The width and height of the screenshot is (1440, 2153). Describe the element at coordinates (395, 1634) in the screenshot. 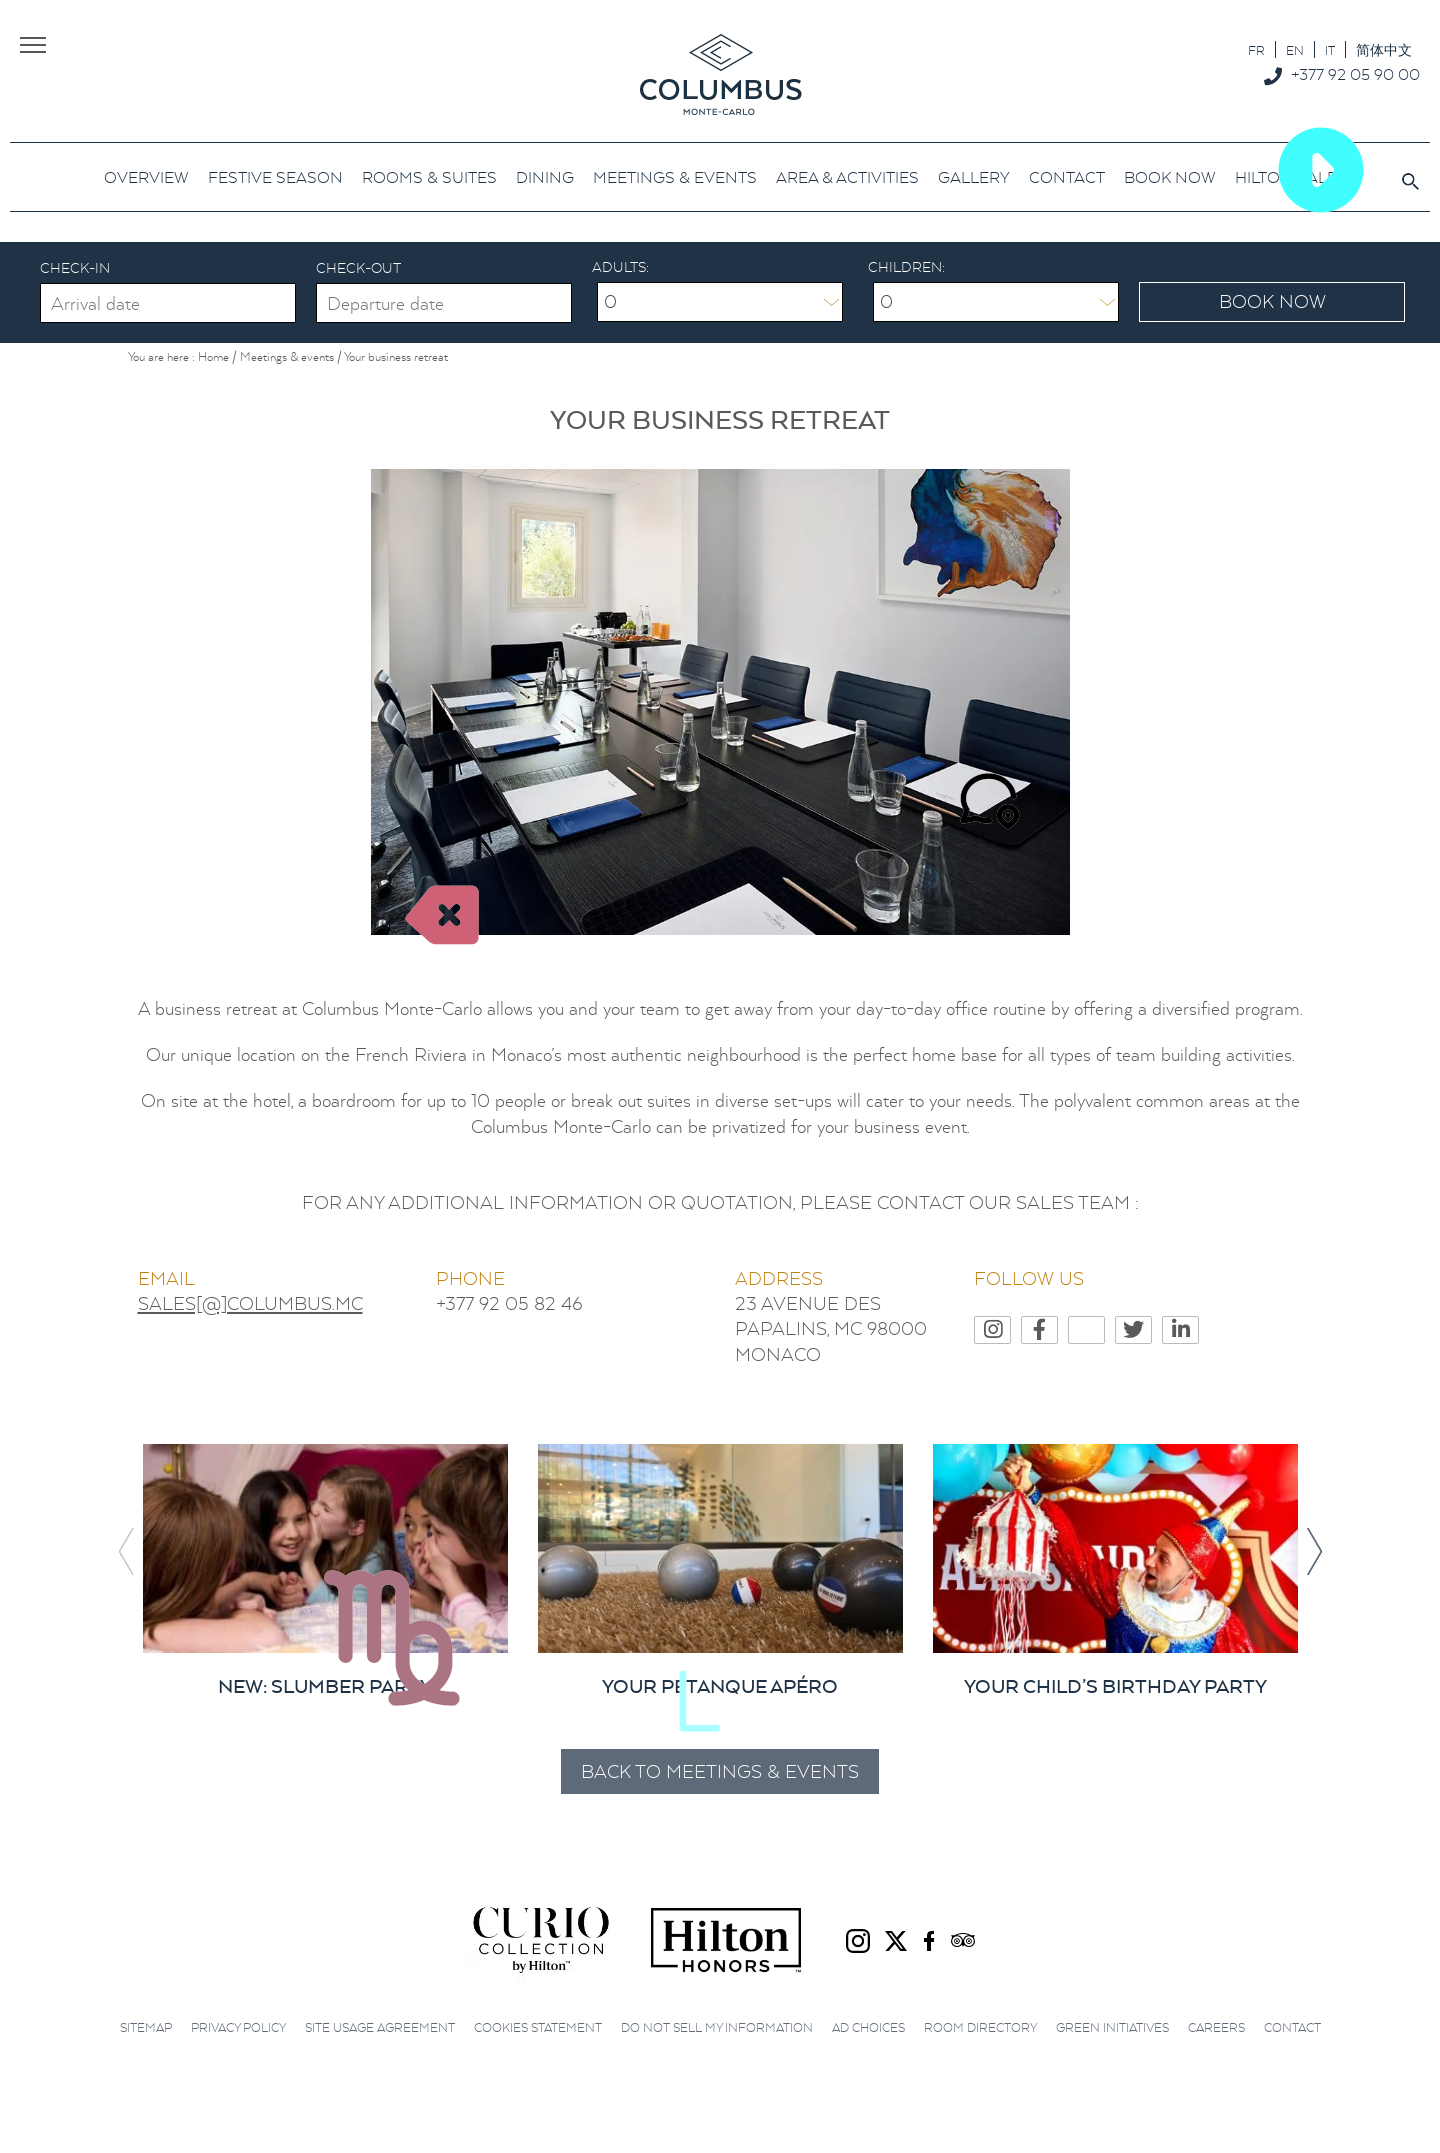

I see `indicates virgo zodiac sign` at that location.